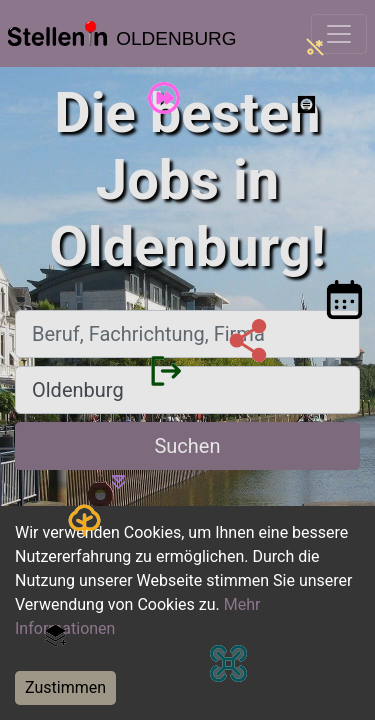 The width and height of the screenshot is (375, 720). What do you see at coordinates (249, 340) in the screenshot?
I see `share content to social networks` at bounding box center [249, 340].